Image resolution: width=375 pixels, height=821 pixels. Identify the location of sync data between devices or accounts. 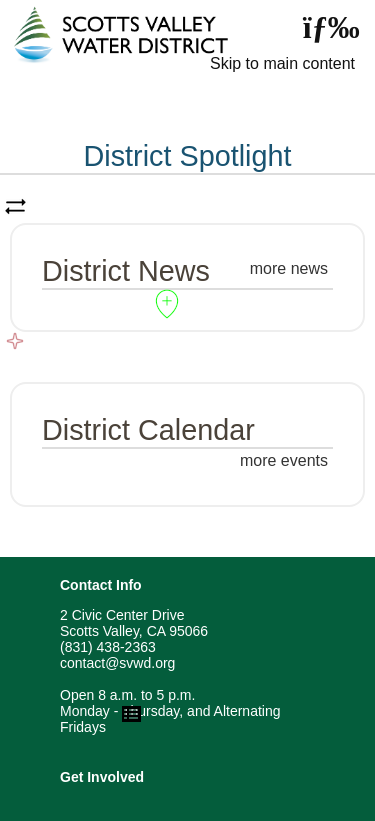
(15, 206).